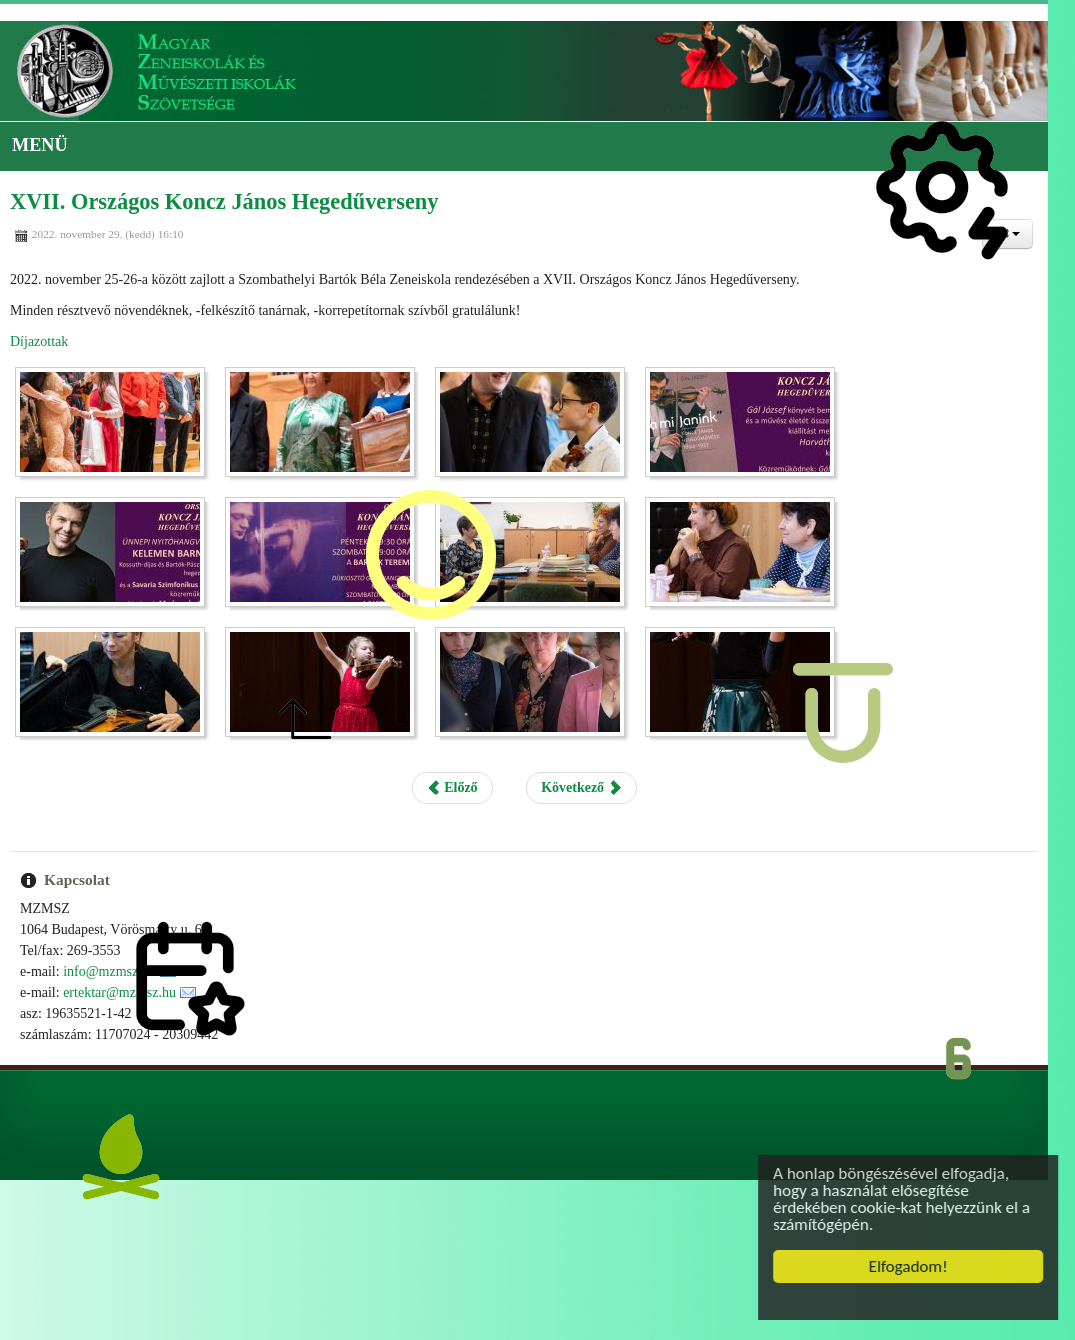 The height and width of the screenshot is (1340, 1075). I want to click on apply inner shadow effect to bottom edge, so click(431, 555).